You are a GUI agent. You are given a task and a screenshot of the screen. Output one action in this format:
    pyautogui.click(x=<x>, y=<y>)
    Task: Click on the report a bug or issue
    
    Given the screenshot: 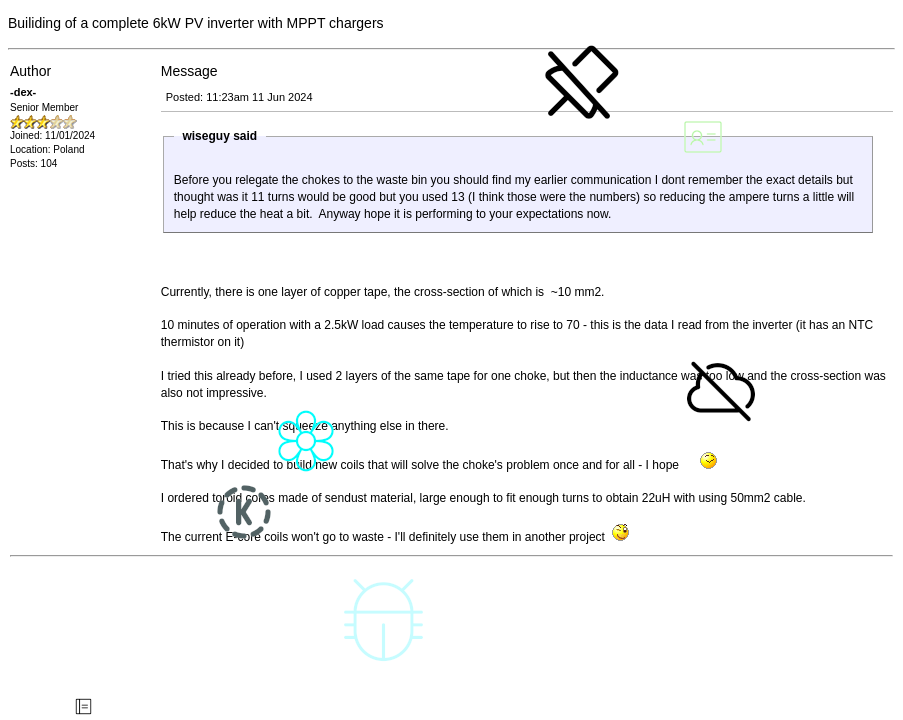 What is the action you would take?
    pyautogui.click(x=383, y=618)
    